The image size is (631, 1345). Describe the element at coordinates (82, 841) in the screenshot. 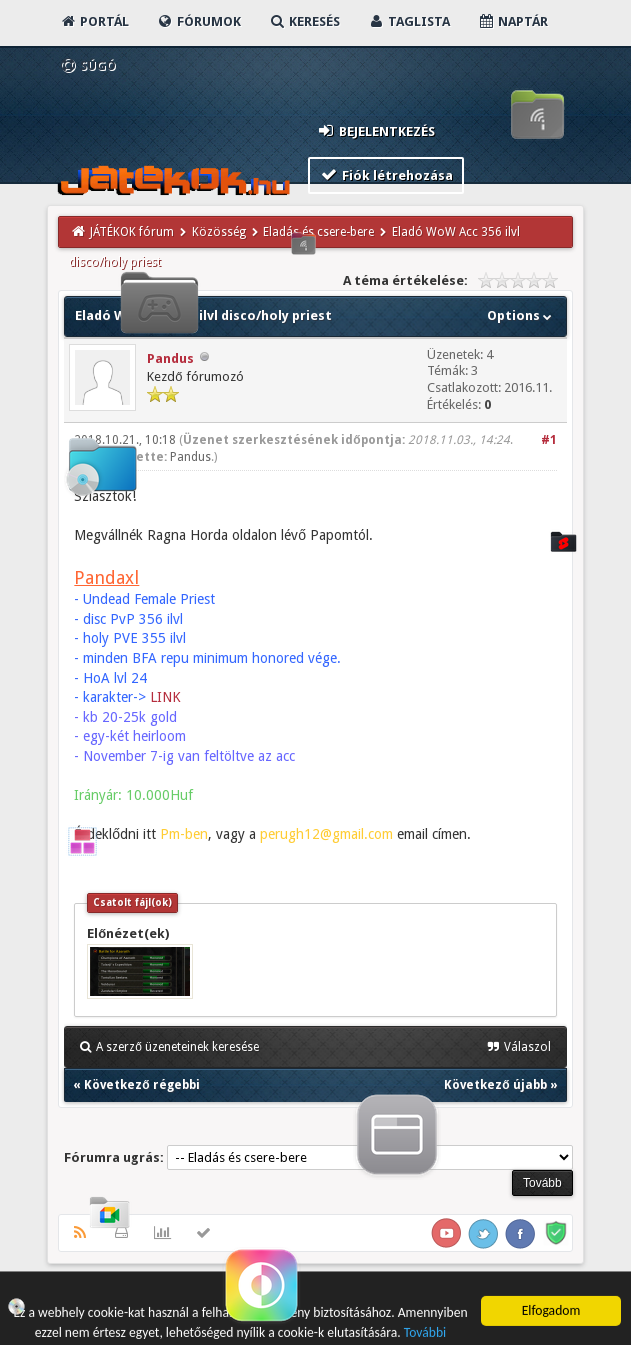

I see `select all items in the current view` at that location.